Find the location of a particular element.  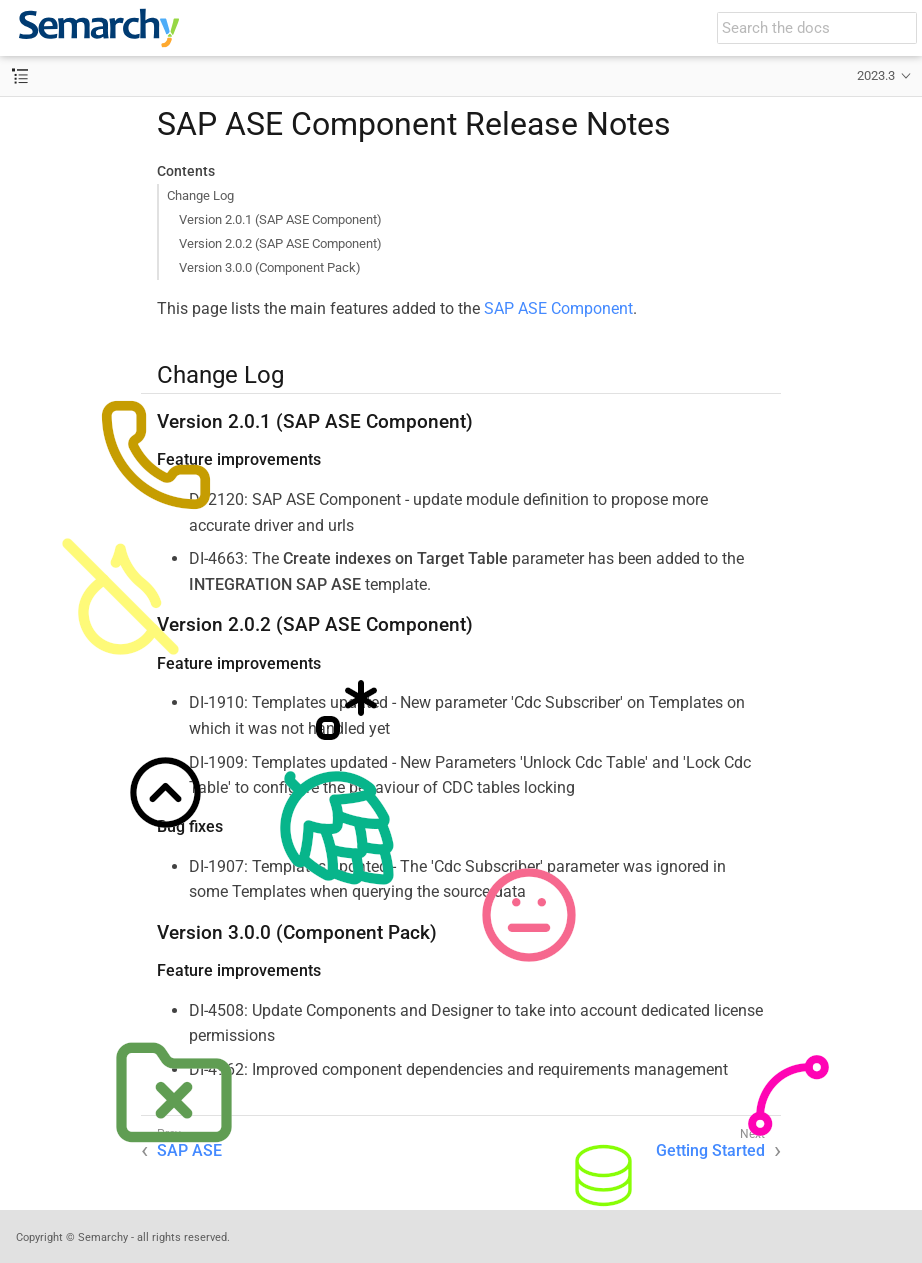

browse or filter craft beer options is located at coordinates (337, 828).